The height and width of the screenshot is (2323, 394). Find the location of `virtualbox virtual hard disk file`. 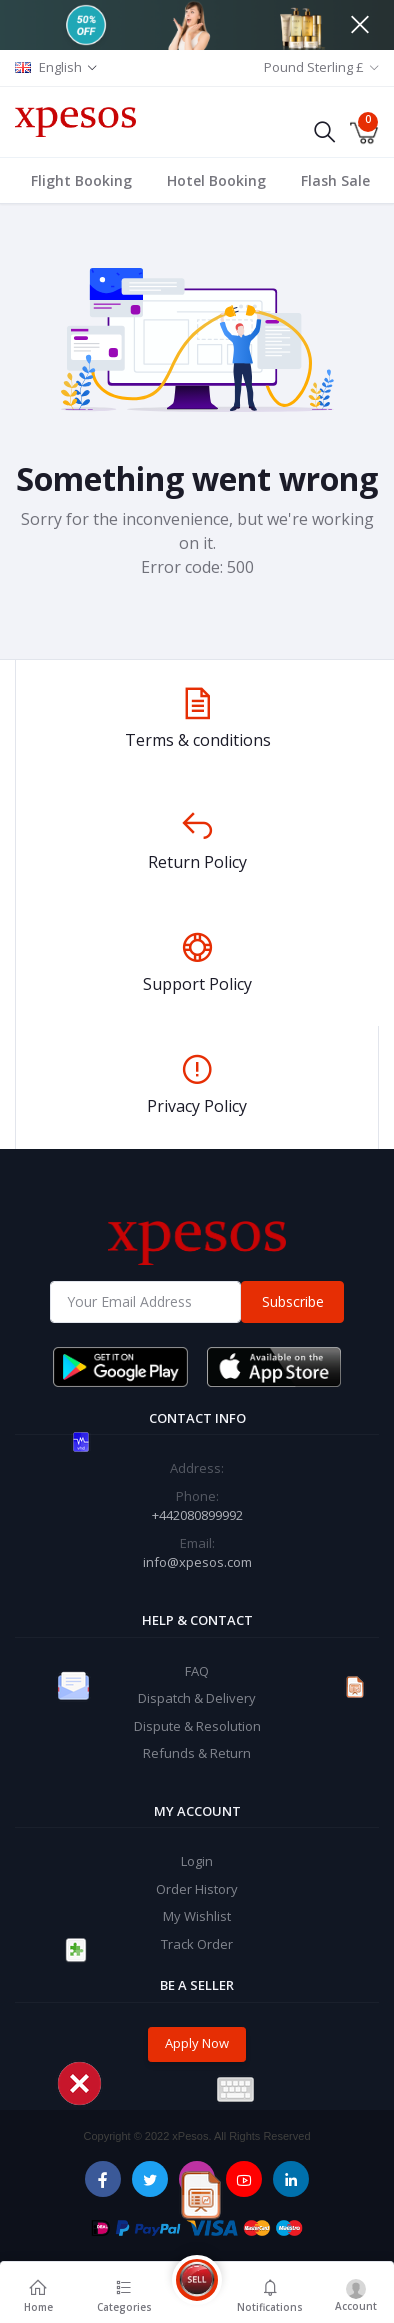

virtualbox virtual hard disk file is located at coordinates (81, 1442).